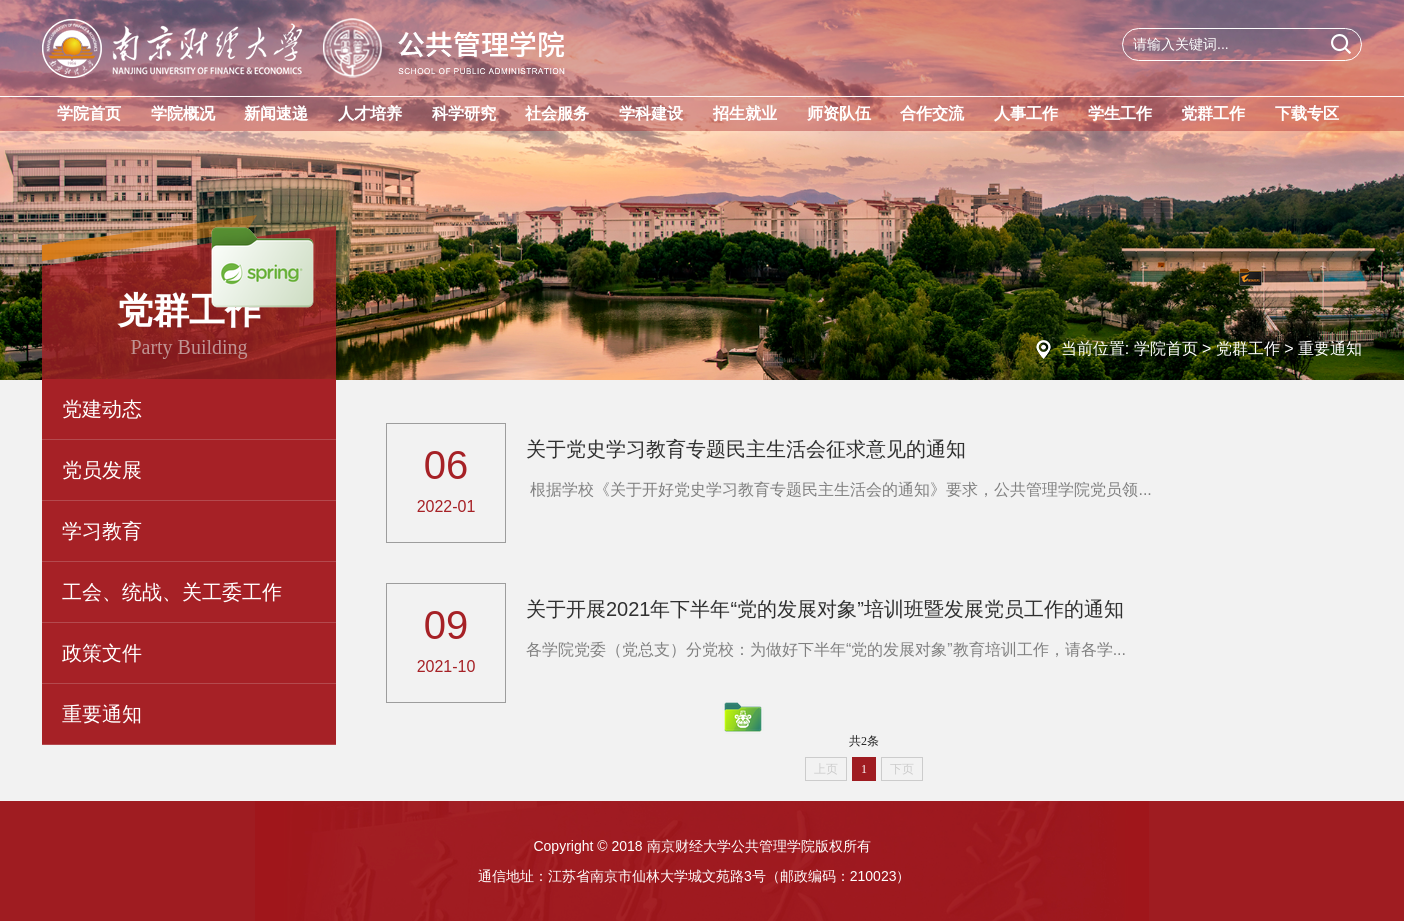 This screenshot has height=921, width=1404. Describe the element at coordinates (743, 718) in the screenshot. I see `open your Game Jolt games folder` at that location.